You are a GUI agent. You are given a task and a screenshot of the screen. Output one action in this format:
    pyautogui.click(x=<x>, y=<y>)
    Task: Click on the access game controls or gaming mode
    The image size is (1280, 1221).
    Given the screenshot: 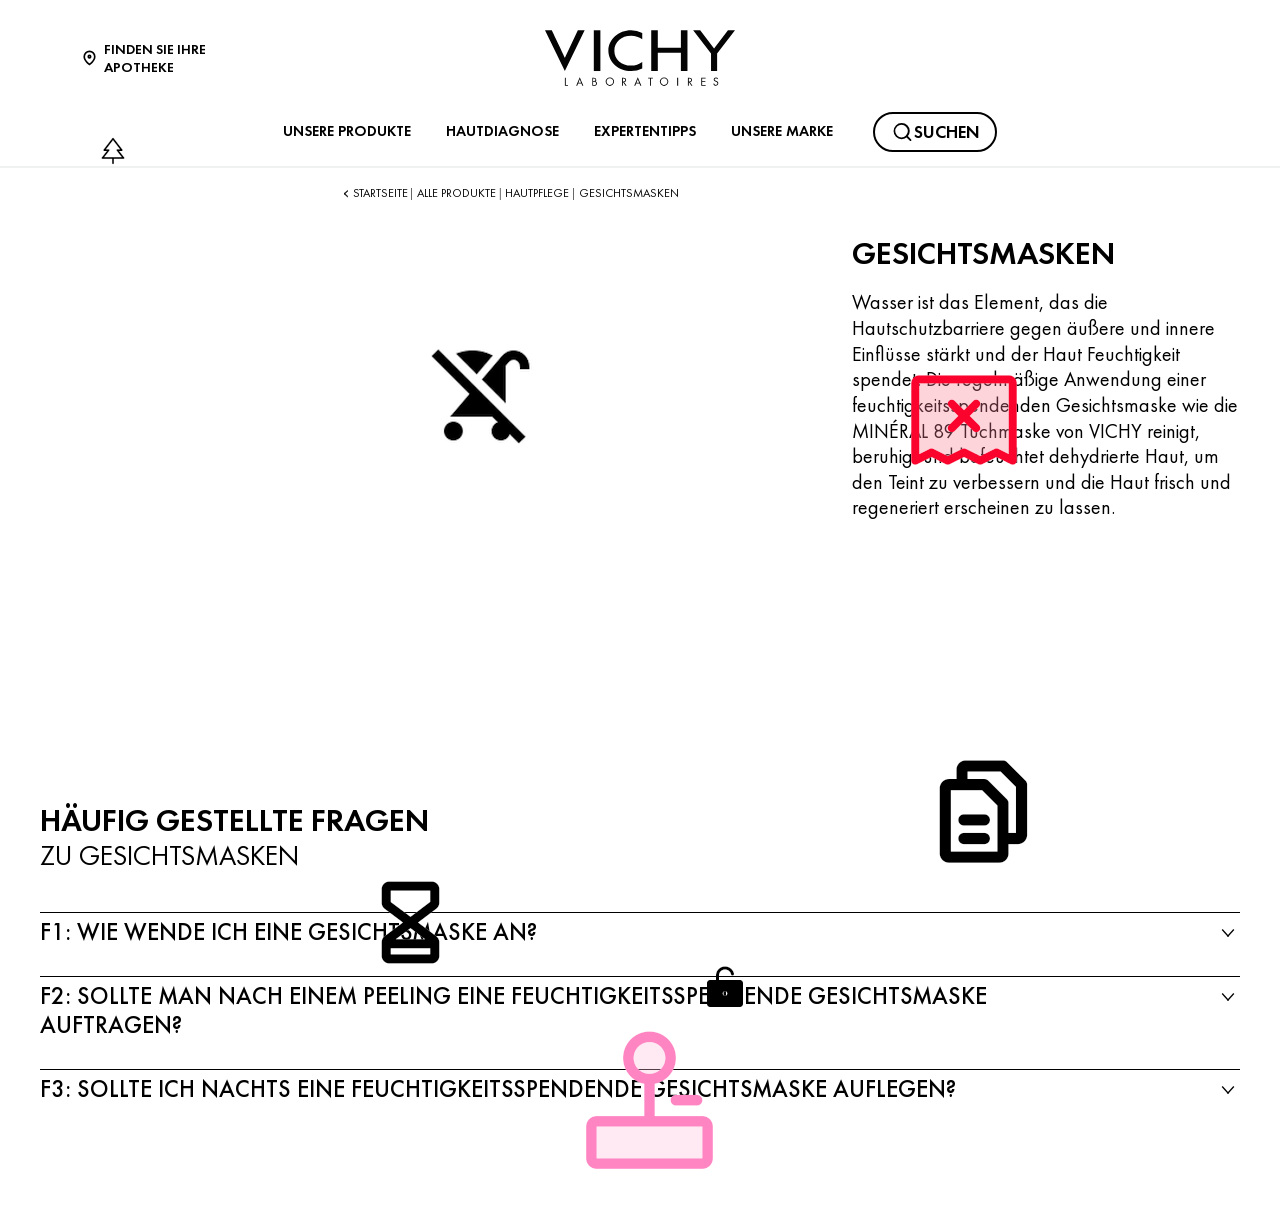 What is the action you would take?
    pyautogui.click(x=649, y=1105)
    